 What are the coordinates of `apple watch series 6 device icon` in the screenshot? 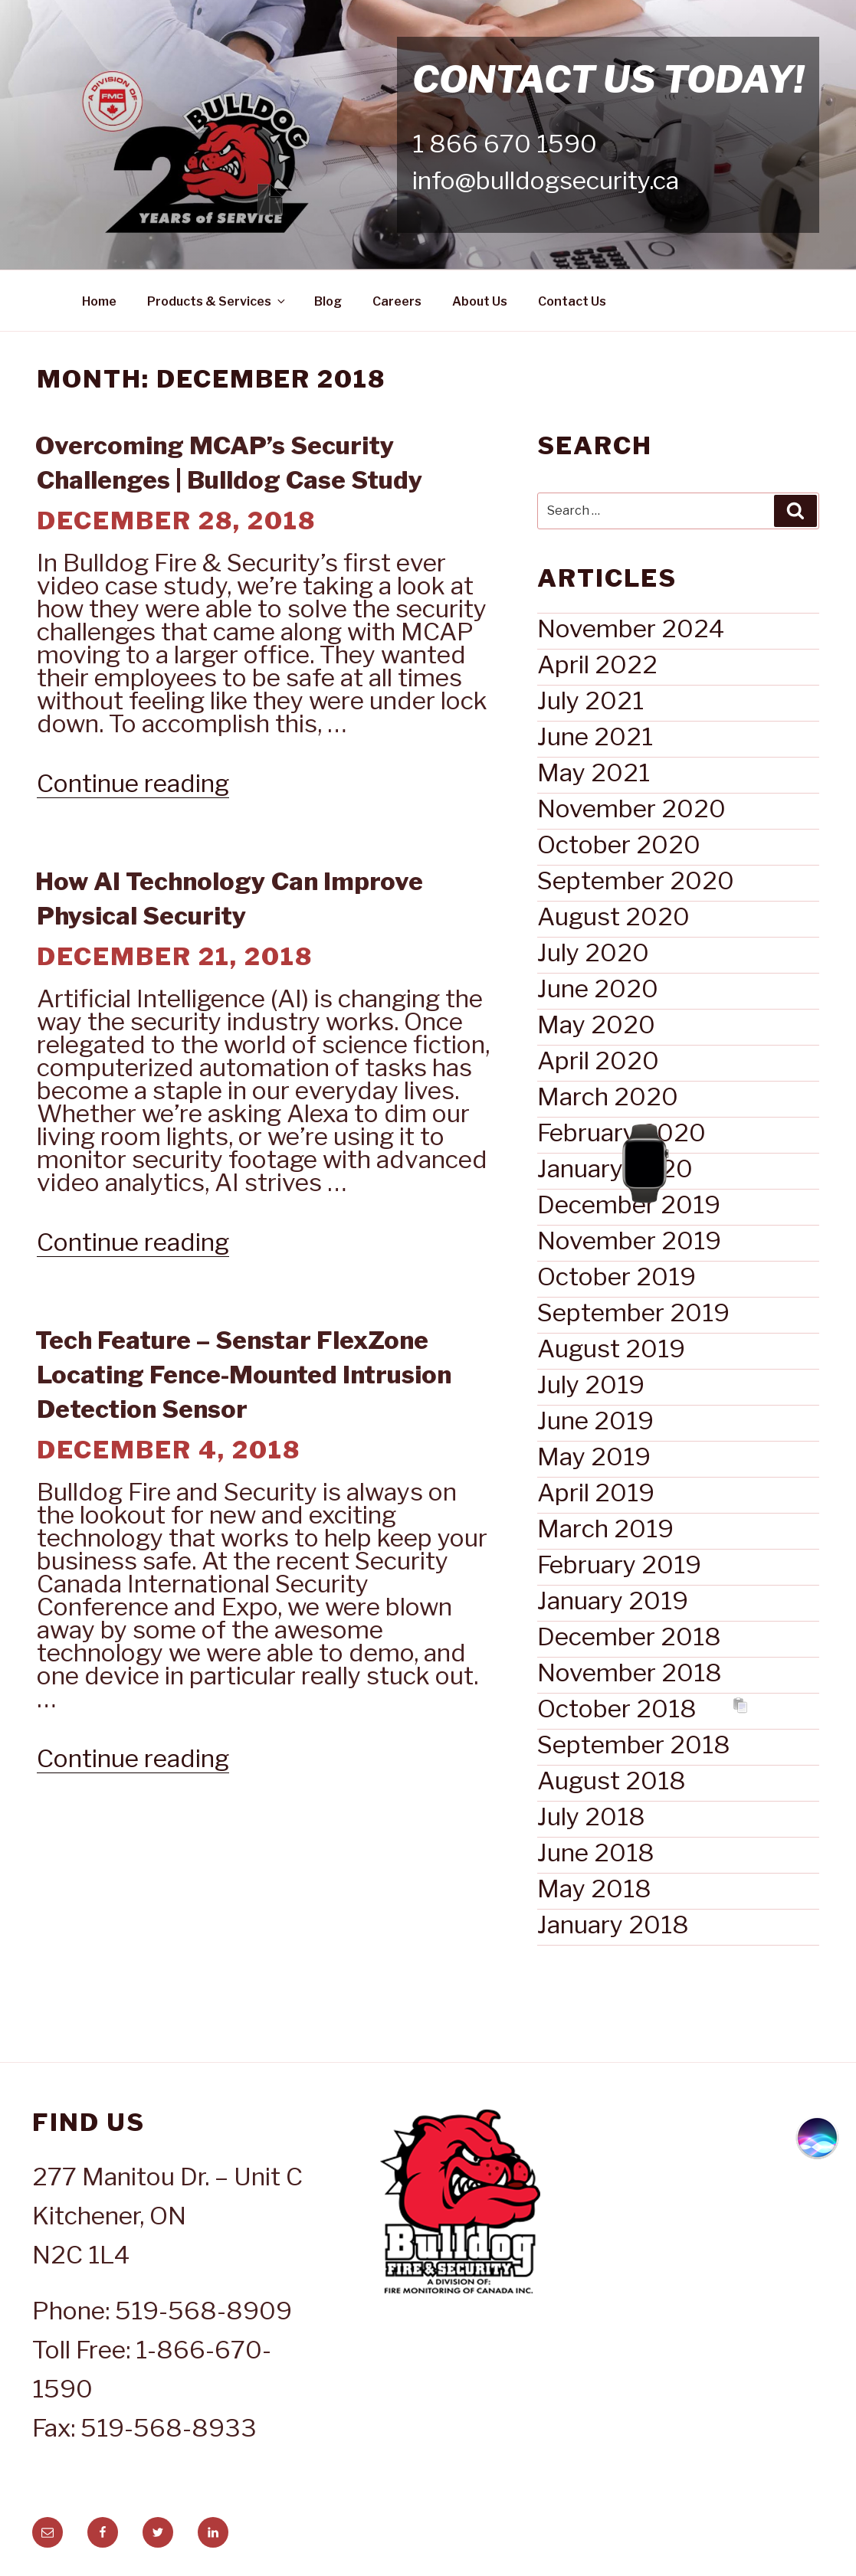 It's located at (644, 1164).